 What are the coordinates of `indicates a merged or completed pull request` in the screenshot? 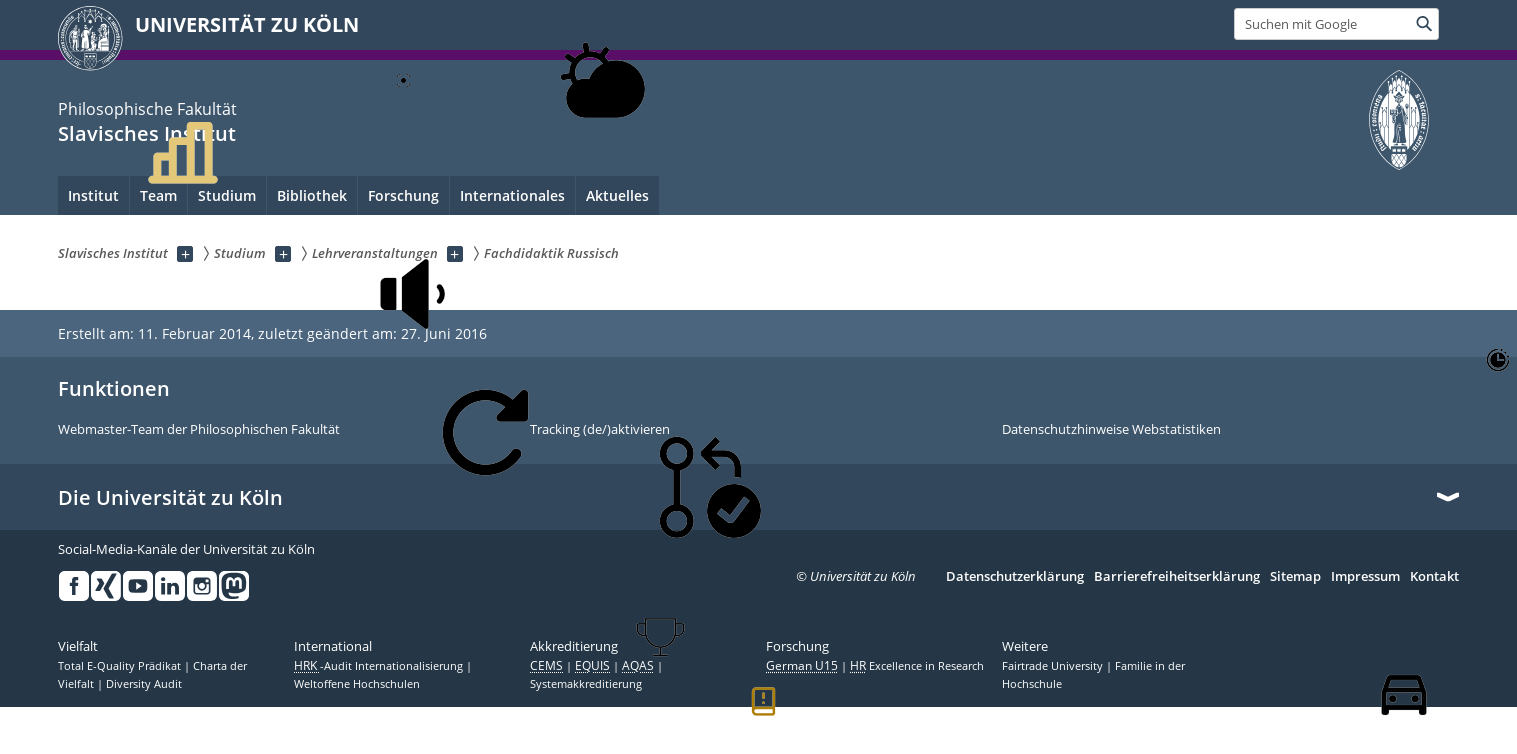 It's located at (707, 484).